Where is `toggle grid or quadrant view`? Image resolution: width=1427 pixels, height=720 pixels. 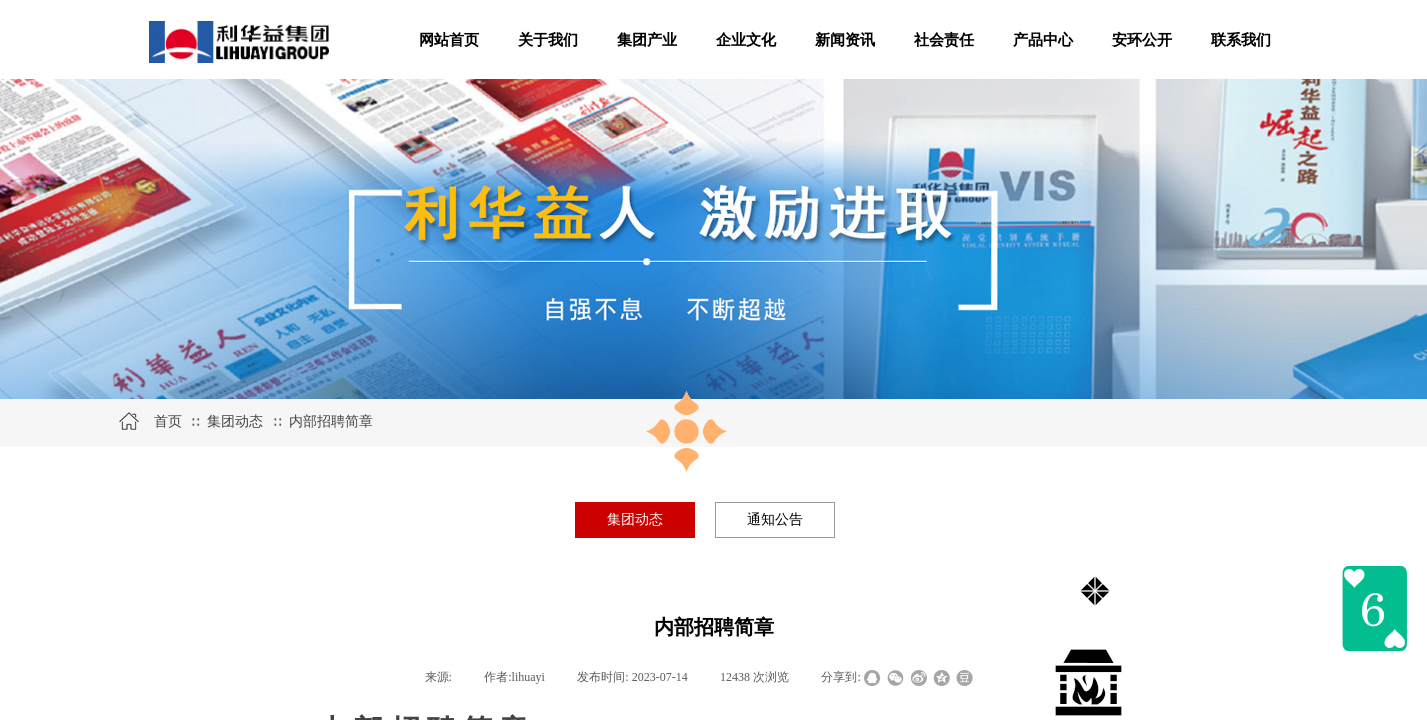
toggle grid or quadrant view is located at coordinates (1095, 591).